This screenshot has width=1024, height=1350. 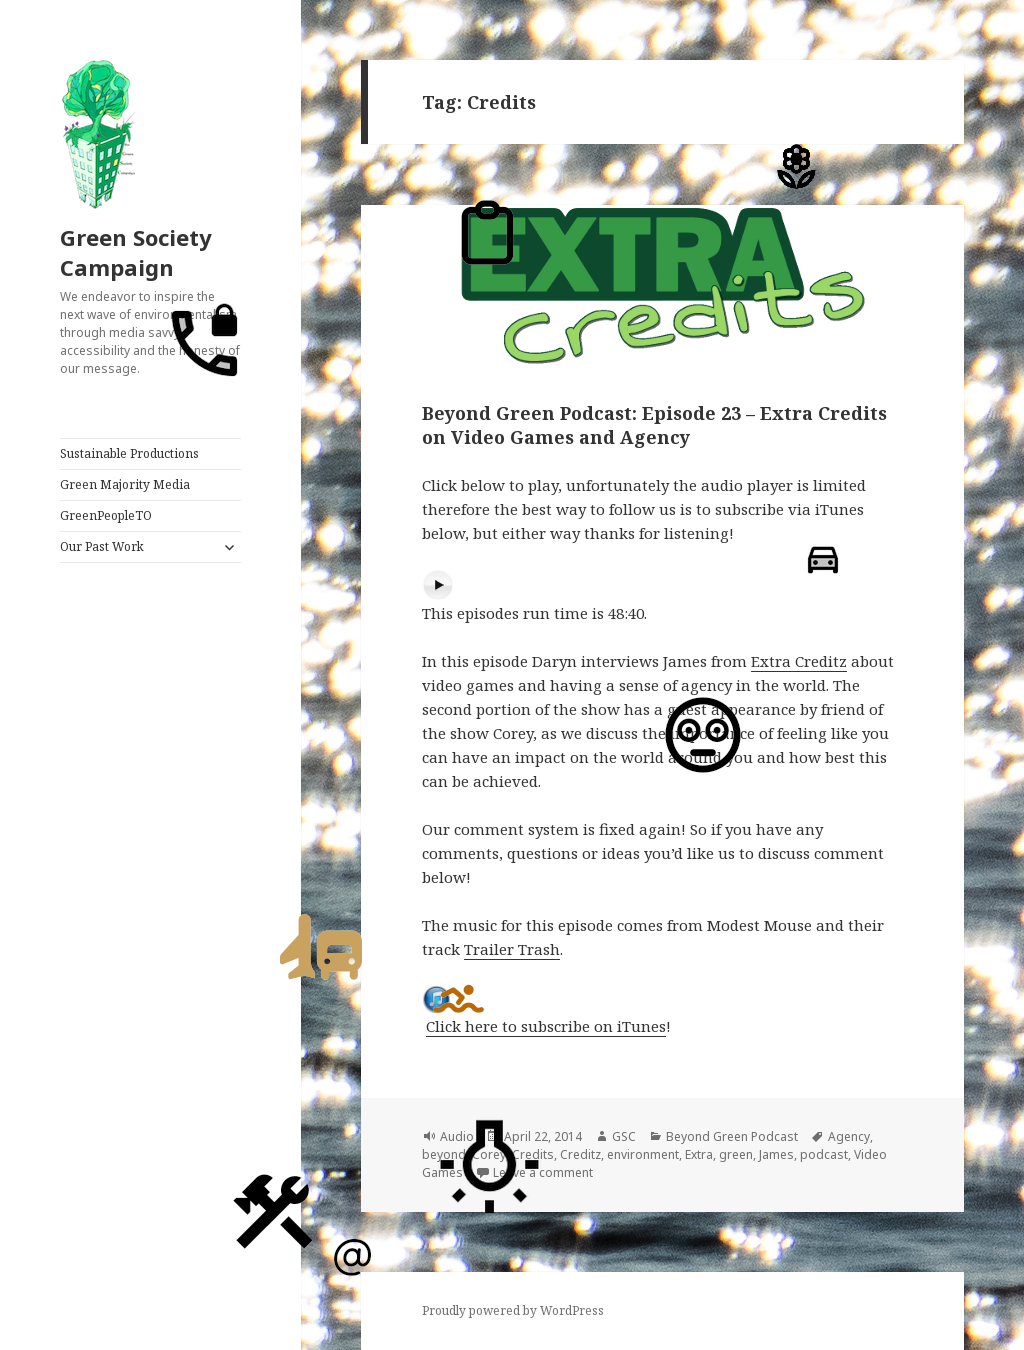 What do you see at coordinates (487, 232) in the screenshot?
I see `copy to clipboard` at bounding box center [487, 232].